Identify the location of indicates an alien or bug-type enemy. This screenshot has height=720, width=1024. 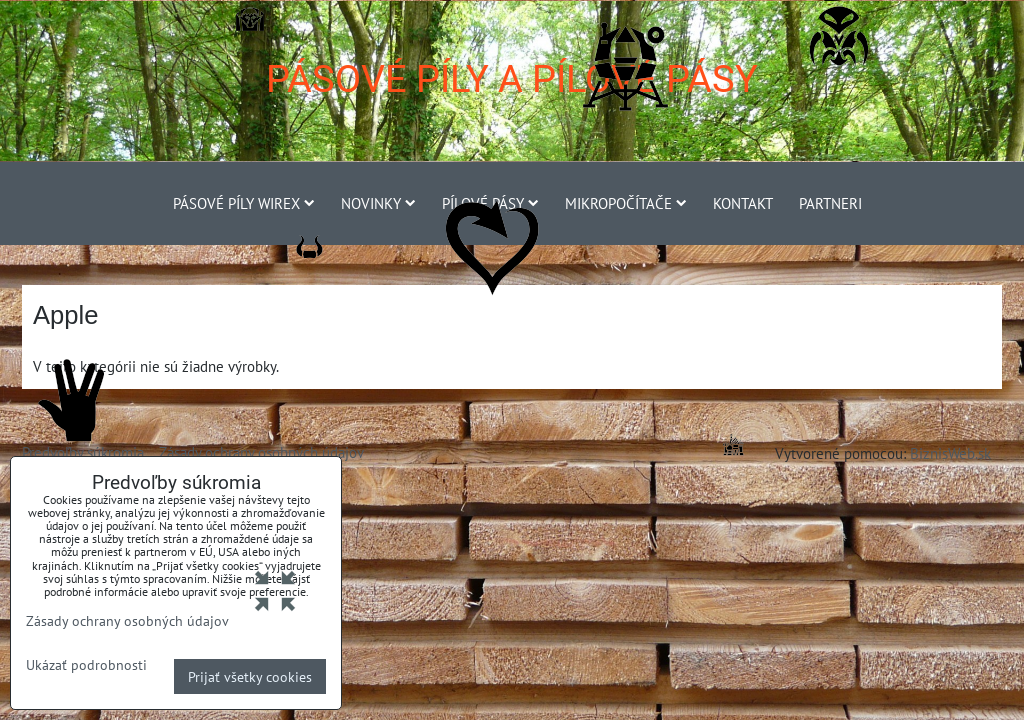
(839, 36).